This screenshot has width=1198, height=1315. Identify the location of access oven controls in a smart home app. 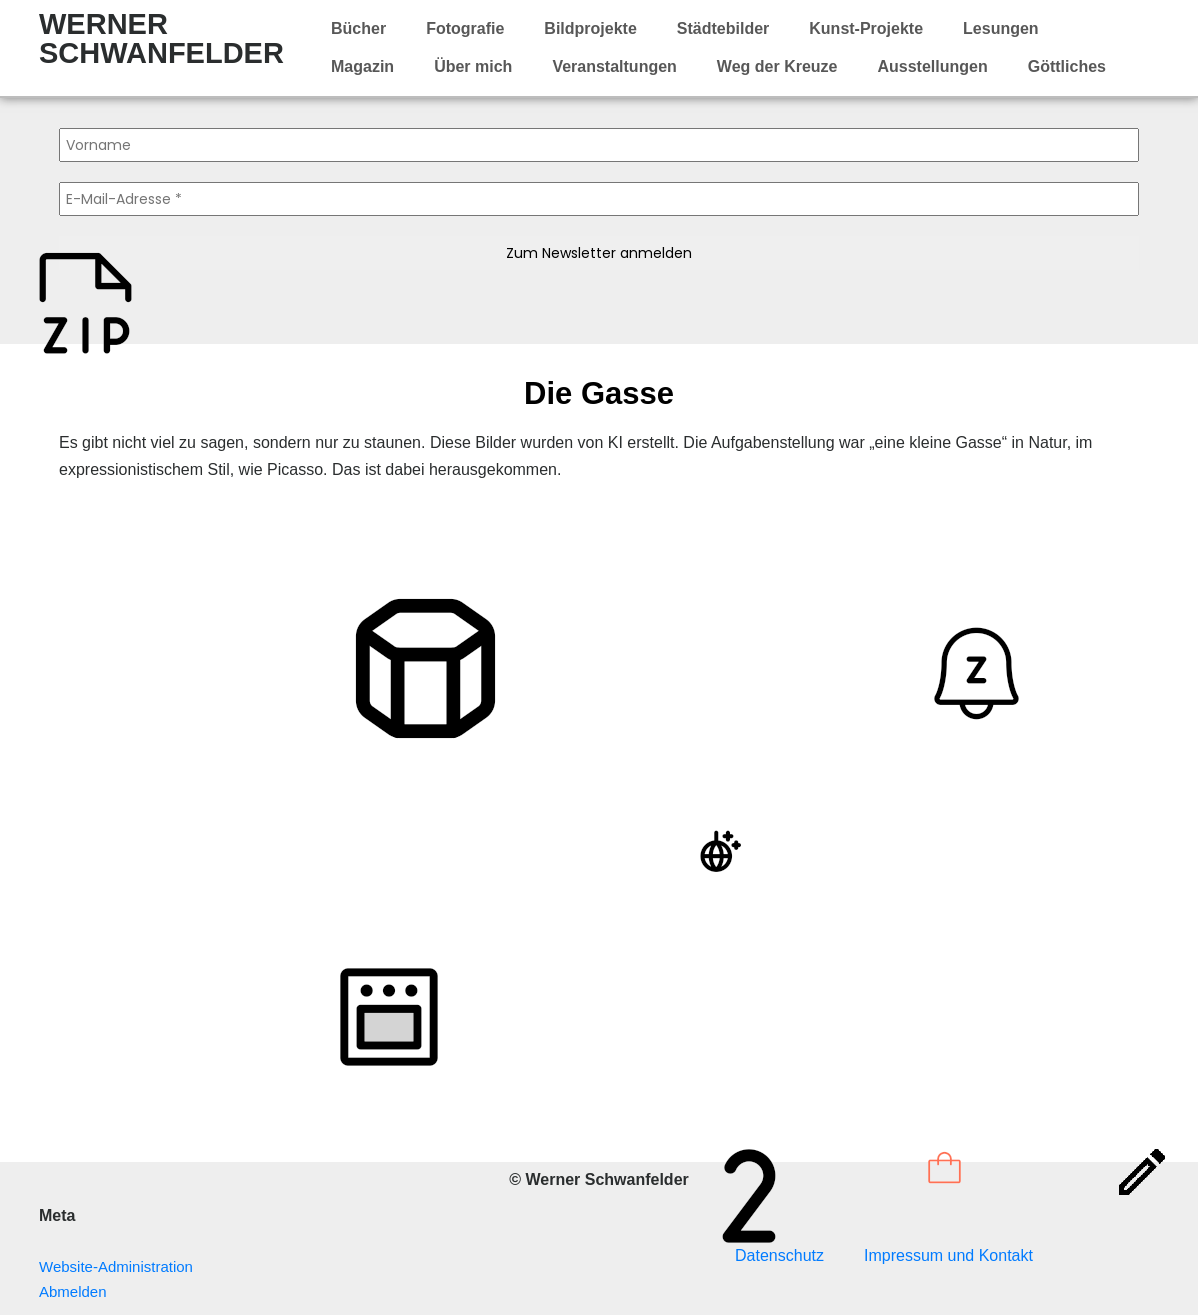
(389, 1017).